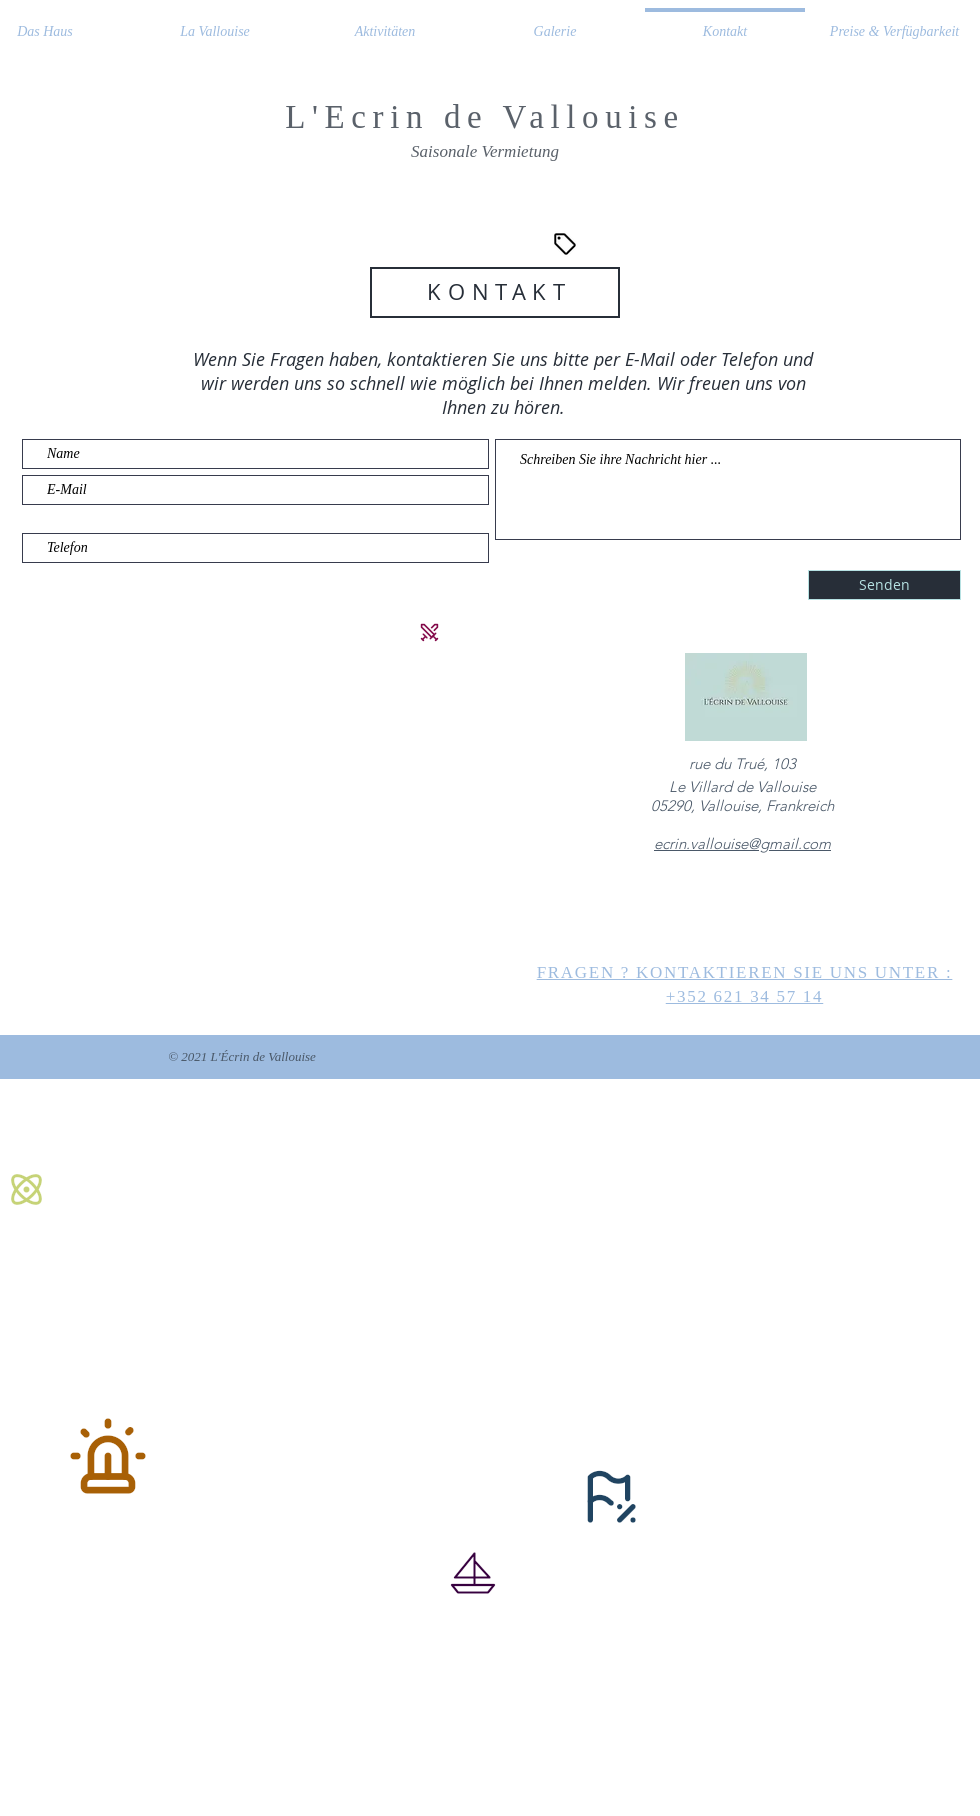  Describe the element at coordinates (609, 1496) in the screenshot. I see `view flagged discounts or promotions` at that location.